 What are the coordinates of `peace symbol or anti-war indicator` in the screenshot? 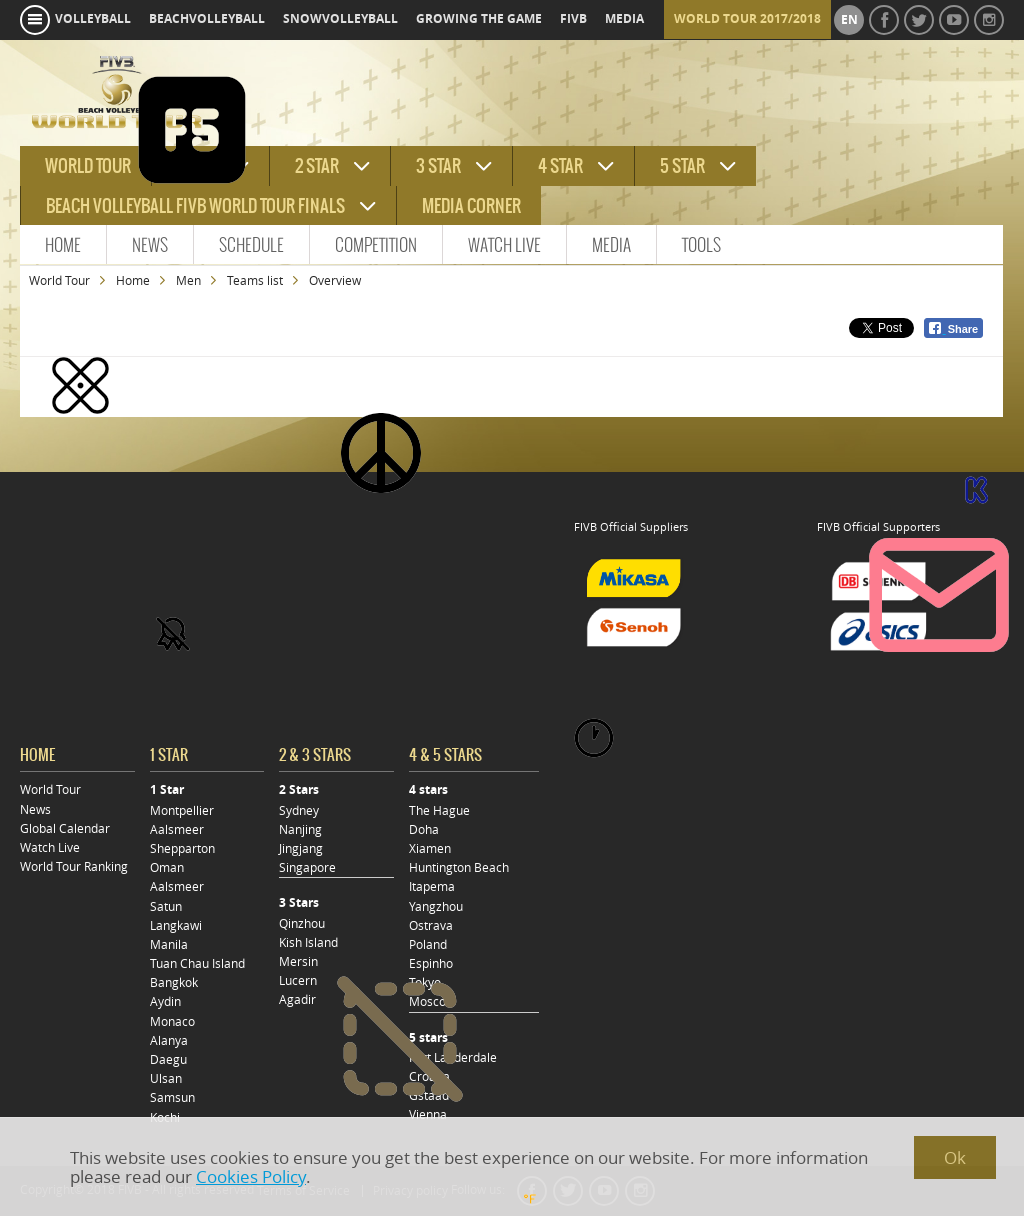 It's located at (381, 453).